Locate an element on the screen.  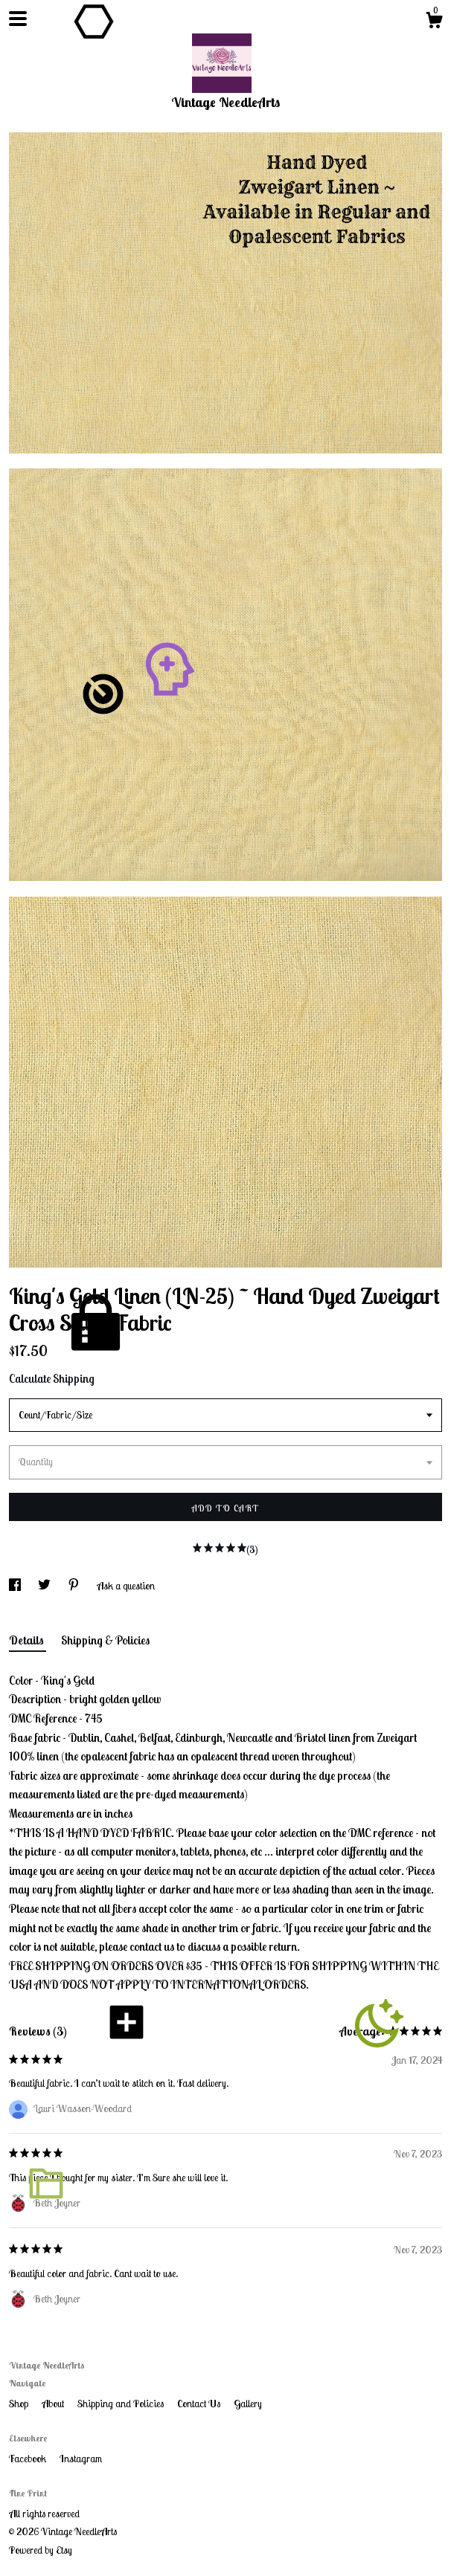
add a new item or content is located at coordinates (127, 2022).